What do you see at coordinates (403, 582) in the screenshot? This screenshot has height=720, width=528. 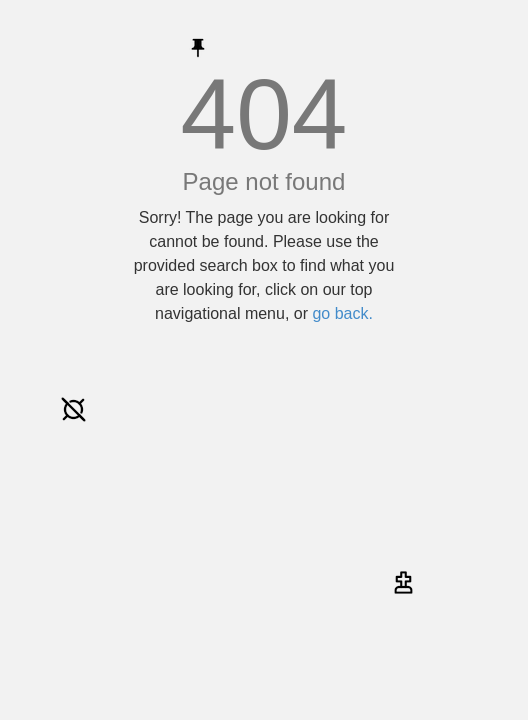 I see `indicates a deceased user or memorial account` at bounding box center [403, 582].